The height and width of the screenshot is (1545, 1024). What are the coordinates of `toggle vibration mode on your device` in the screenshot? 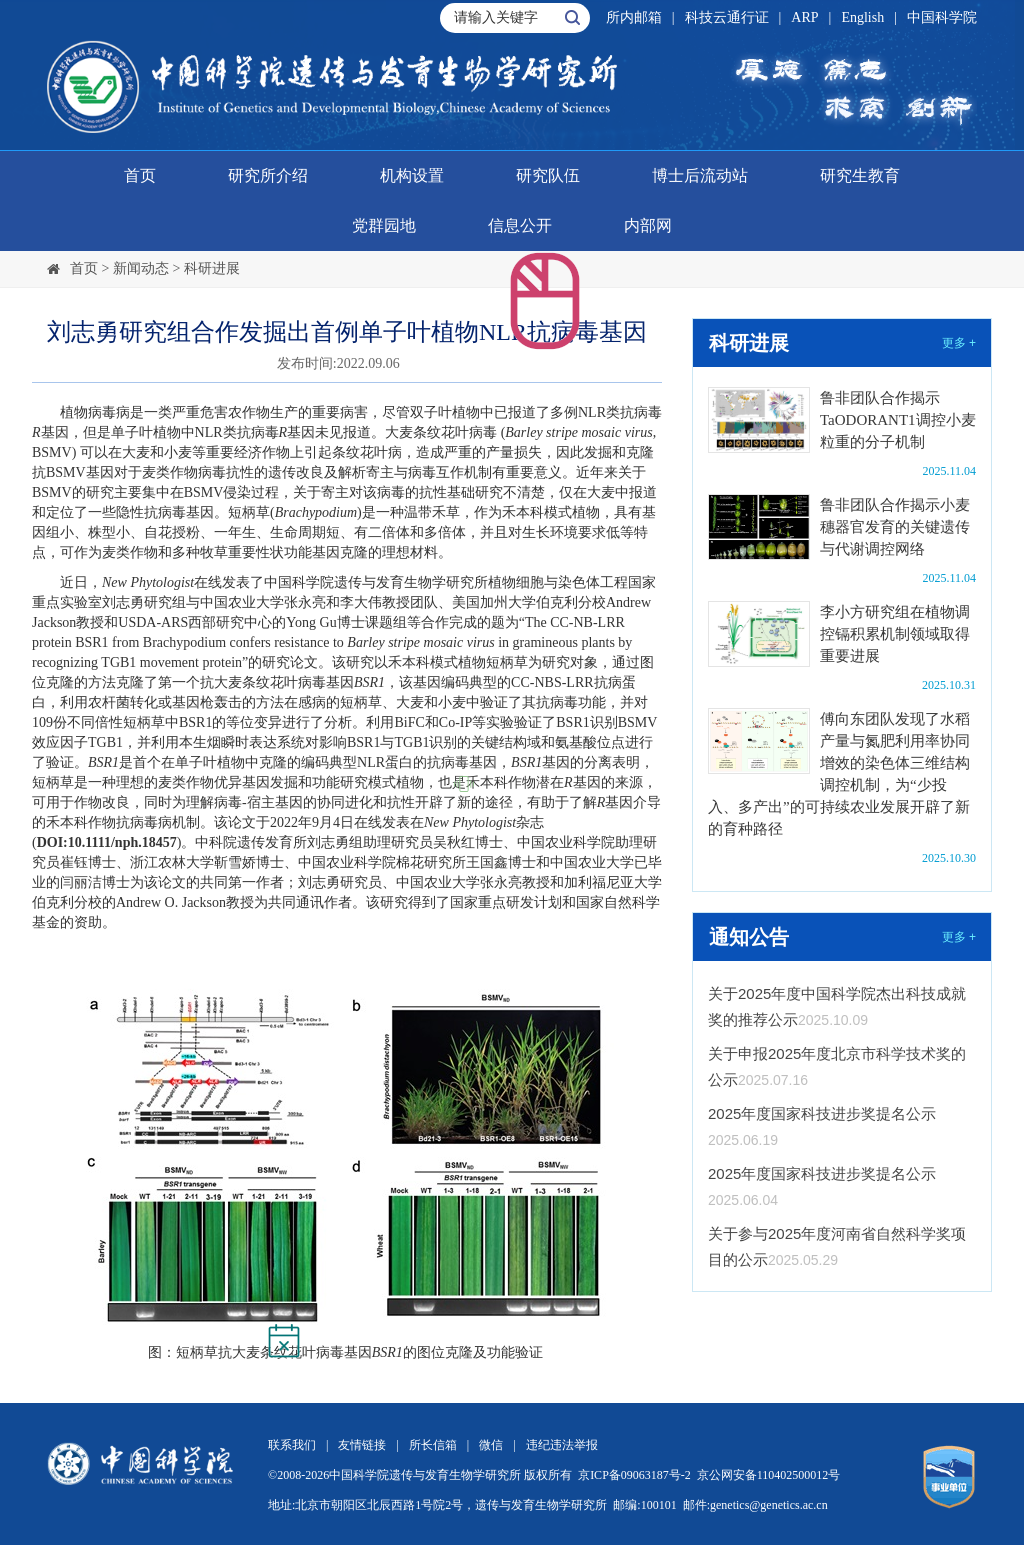 It's located at (464, 784).